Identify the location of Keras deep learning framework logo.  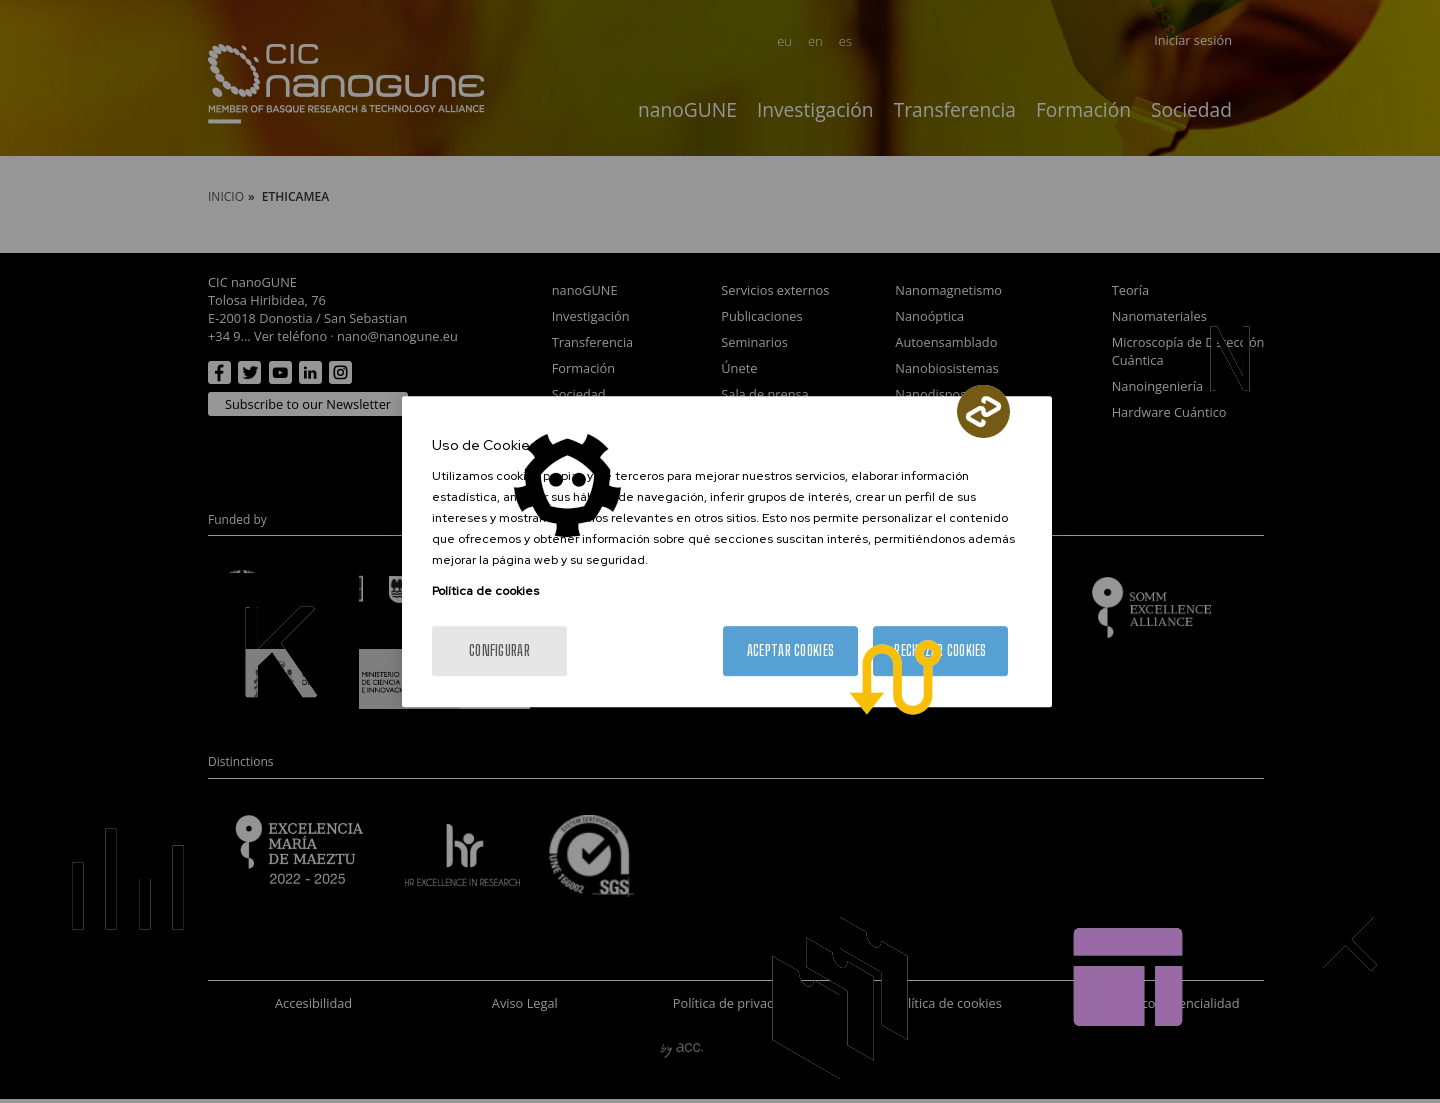
(280, 652).